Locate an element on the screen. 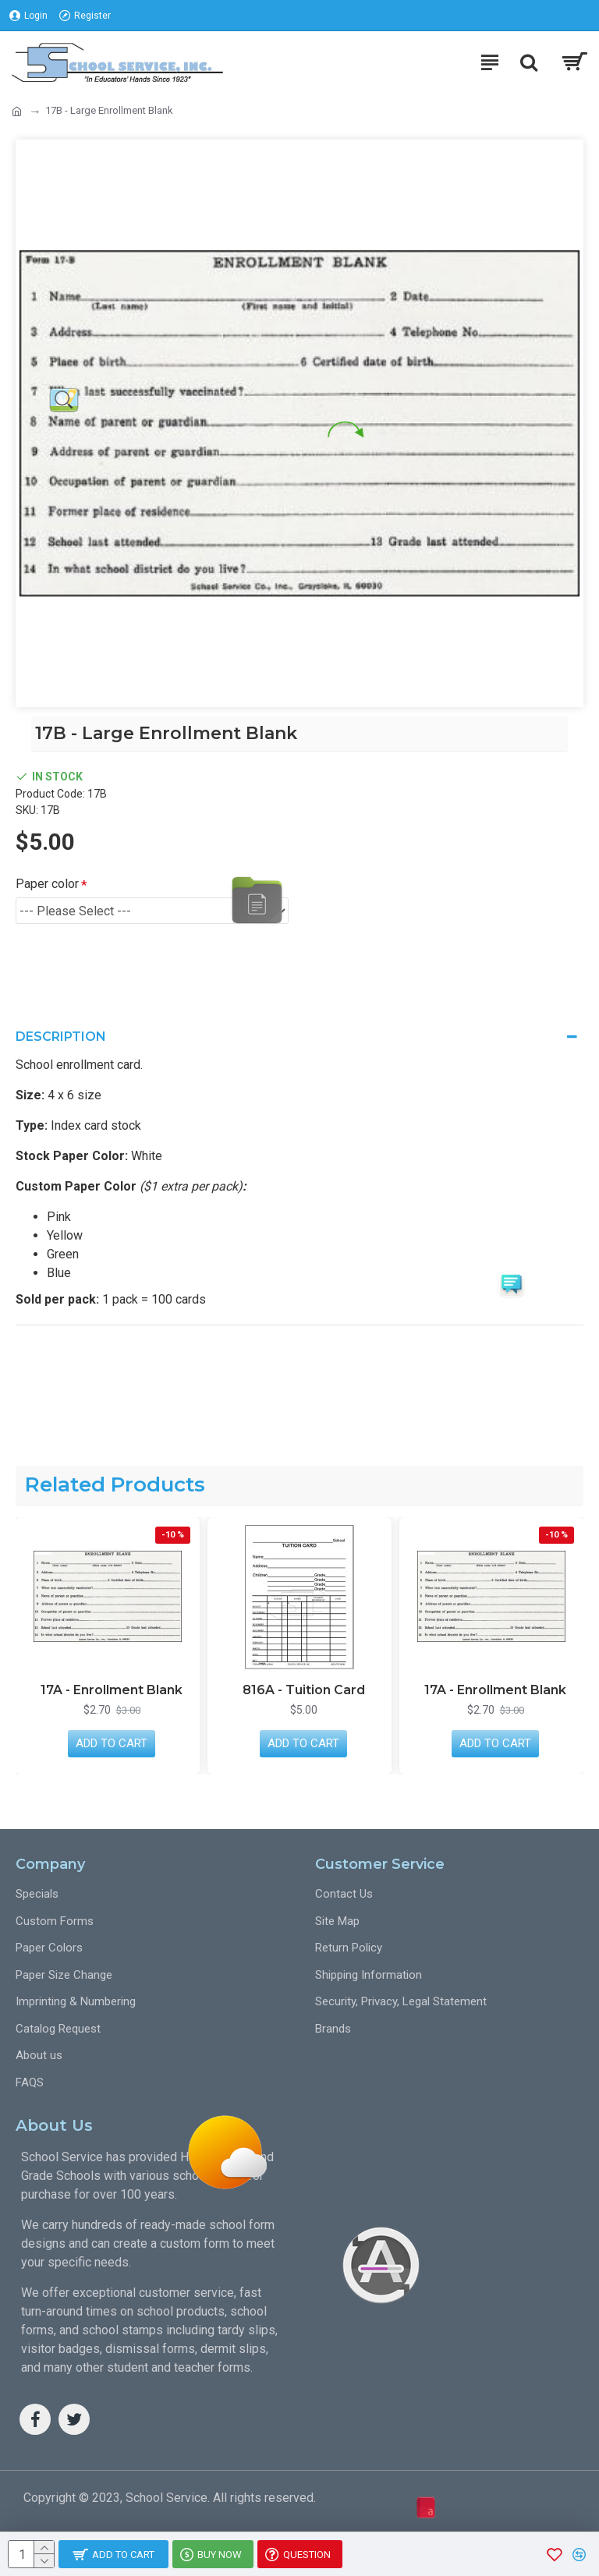  open the weather app is located at coordinates (225, 2152).